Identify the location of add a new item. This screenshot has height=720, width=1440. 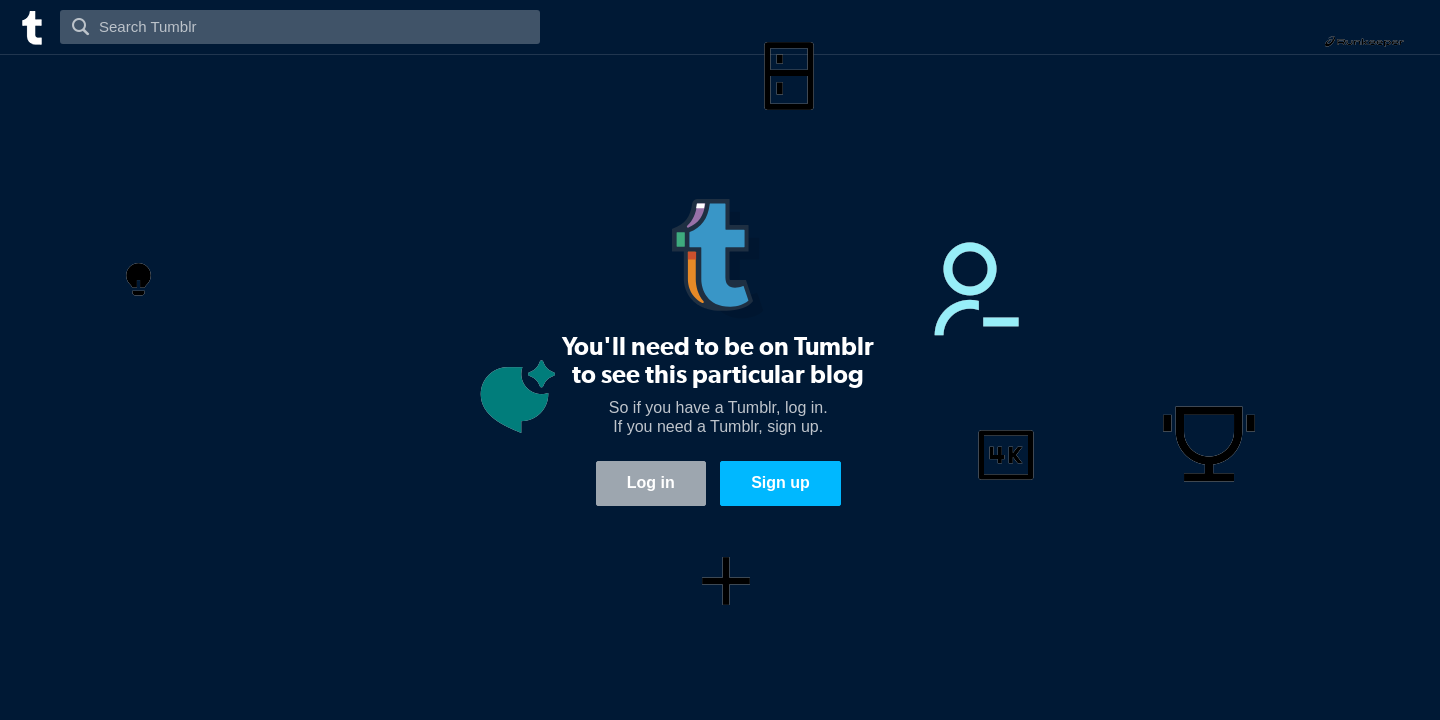
(726, 581).